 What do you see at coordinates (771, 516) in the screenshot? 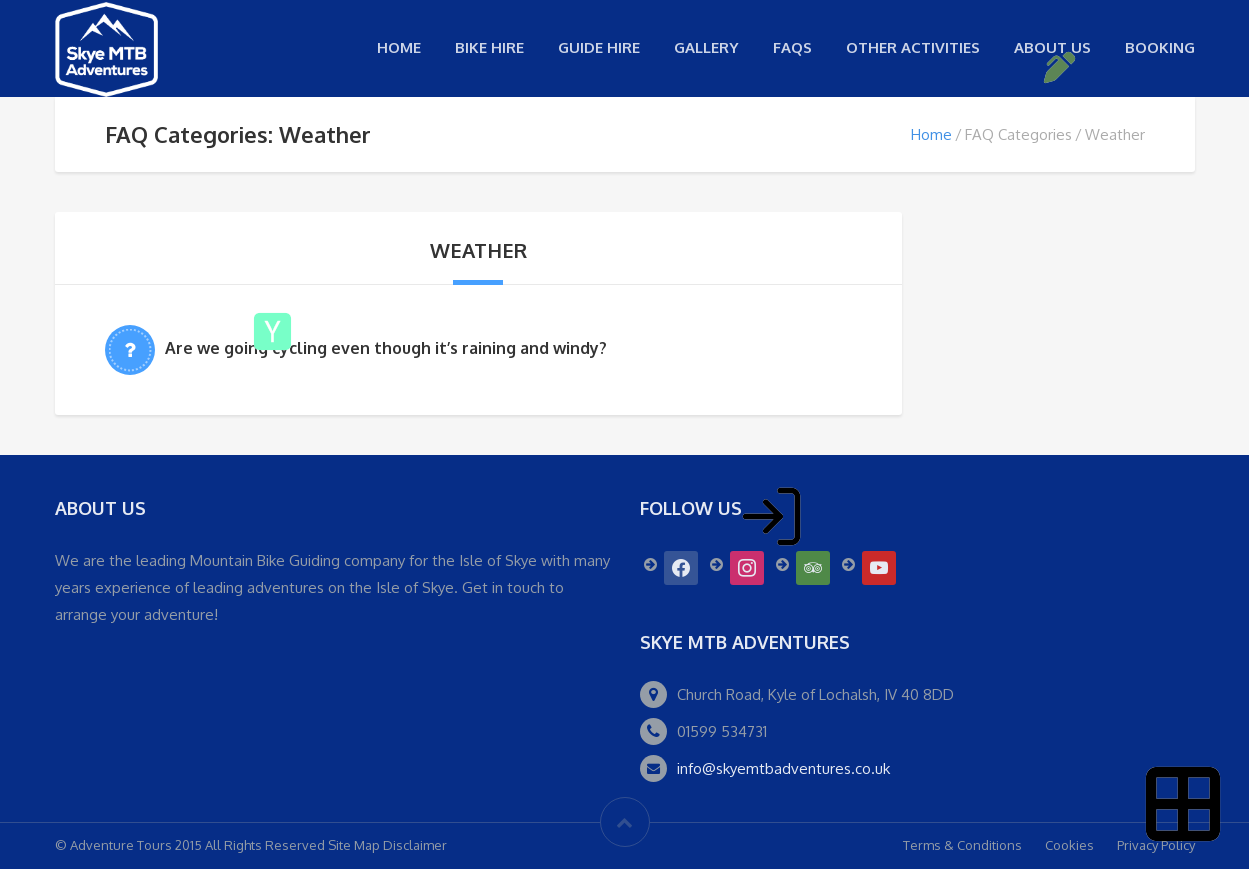
I see `log in to your account` at bounding box center [771, 516].